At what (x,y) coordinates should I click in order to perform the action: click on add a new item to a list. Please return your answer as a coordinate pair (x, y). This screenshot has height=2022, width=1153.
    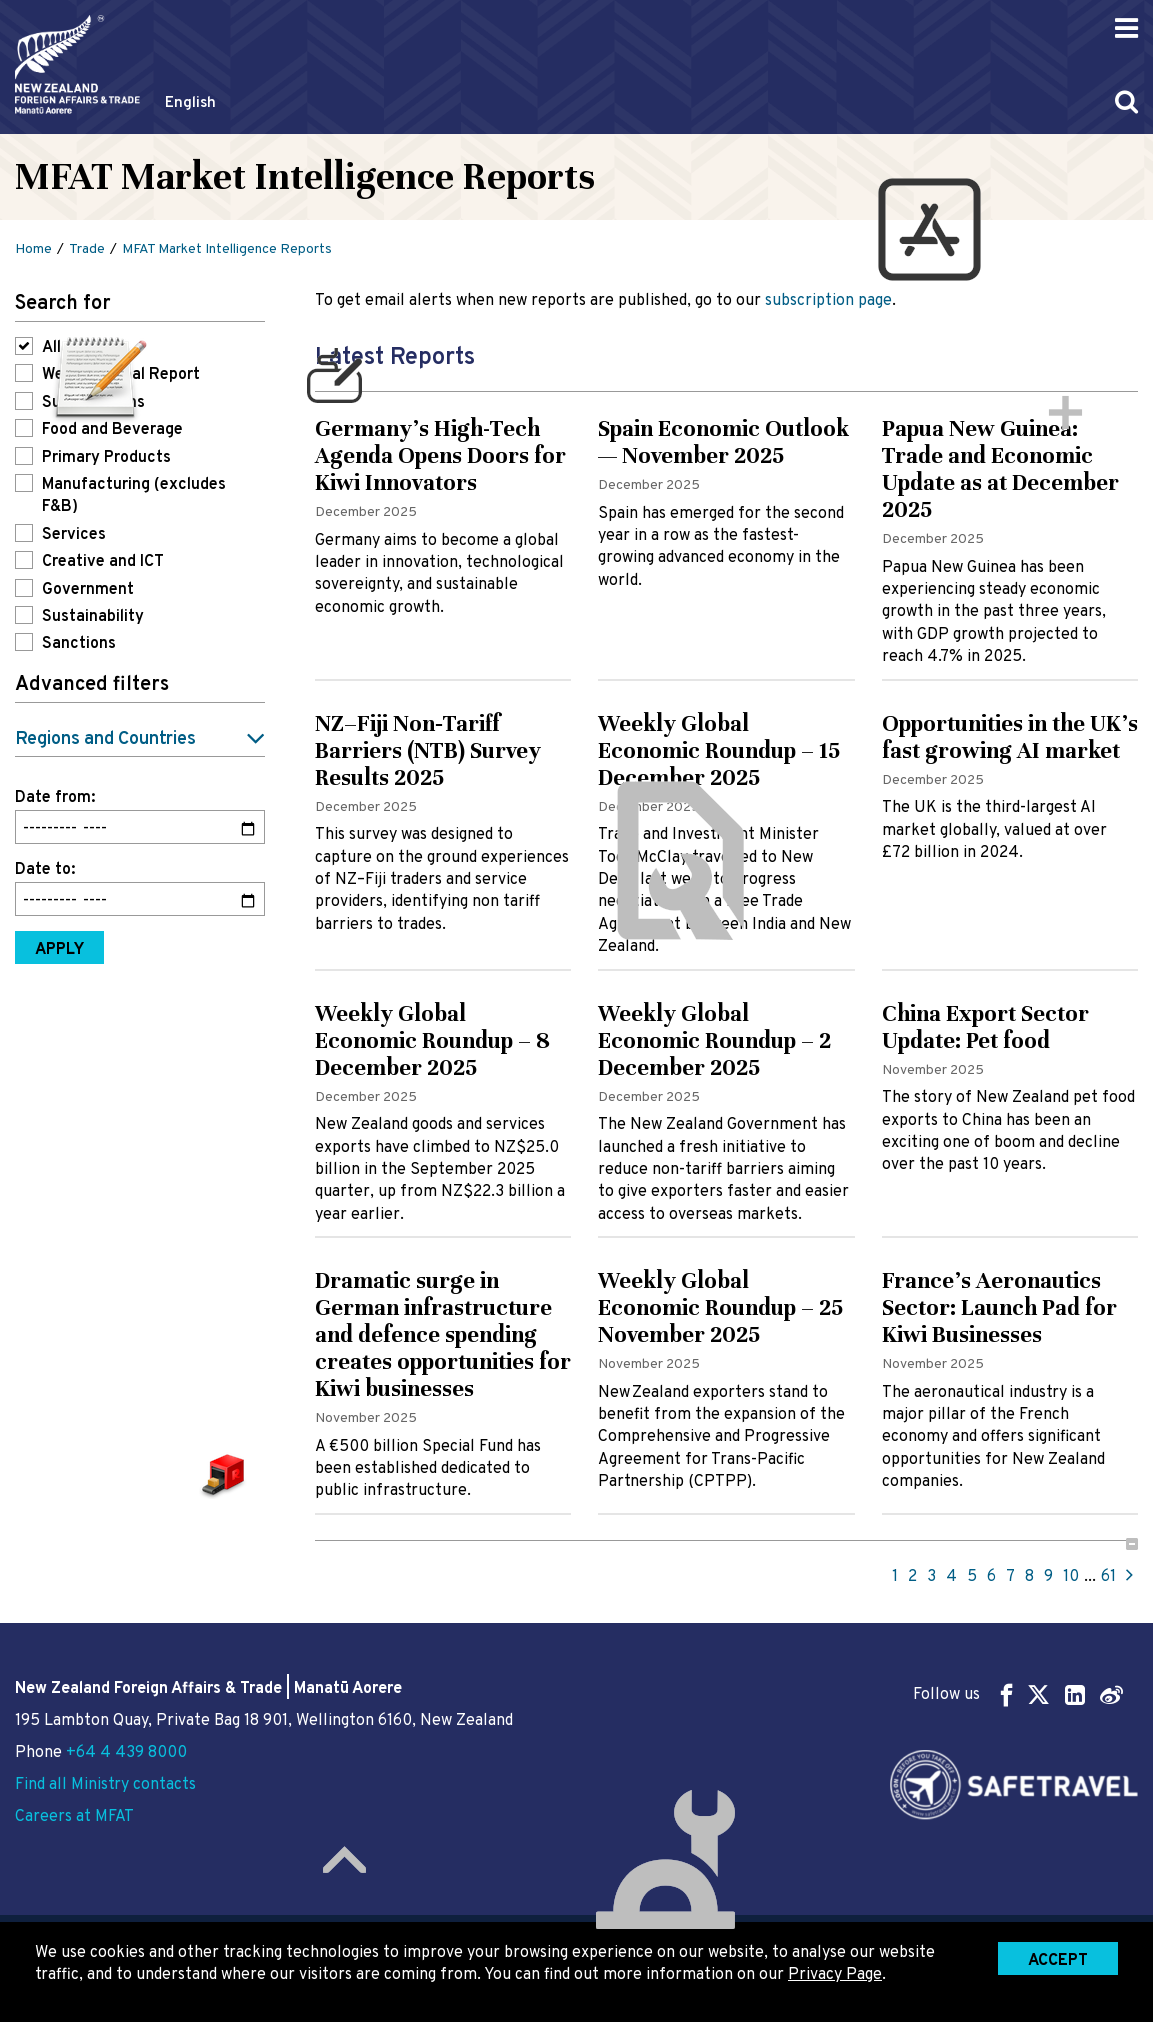
    Looking at the image, I should click on (1065, 412).